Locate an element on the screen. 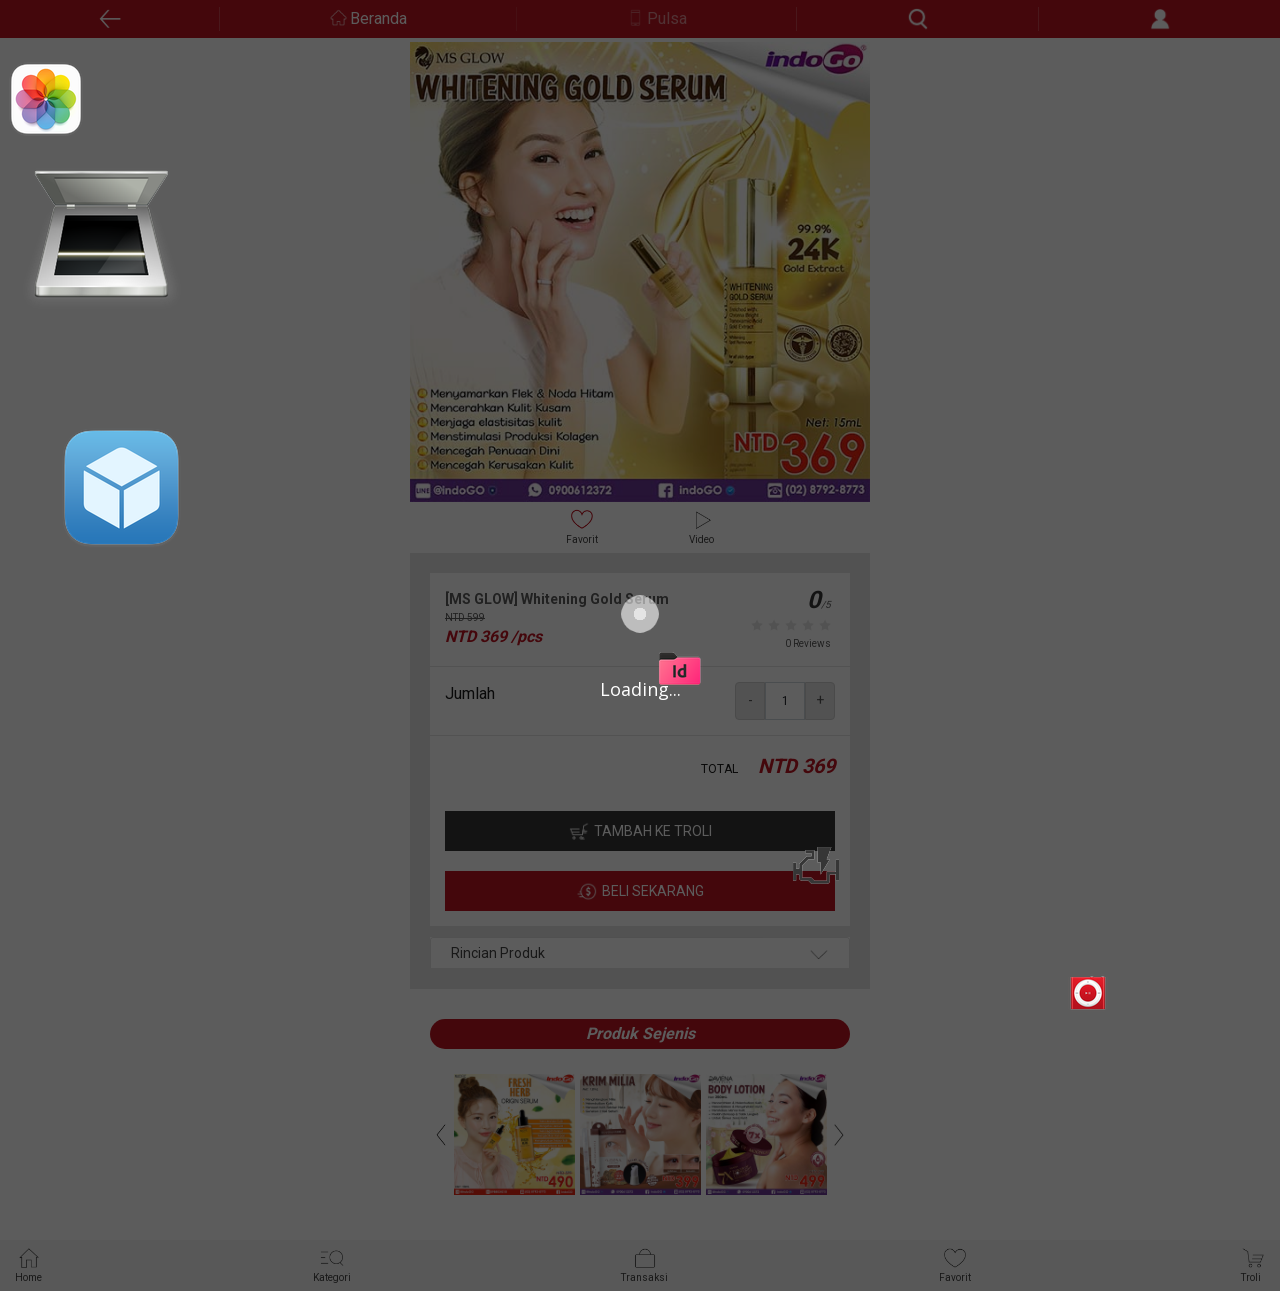 The height and width of the screenshot is (1291, 1280). access 3D model or USD file viewer is located at coordinates (121, 487).